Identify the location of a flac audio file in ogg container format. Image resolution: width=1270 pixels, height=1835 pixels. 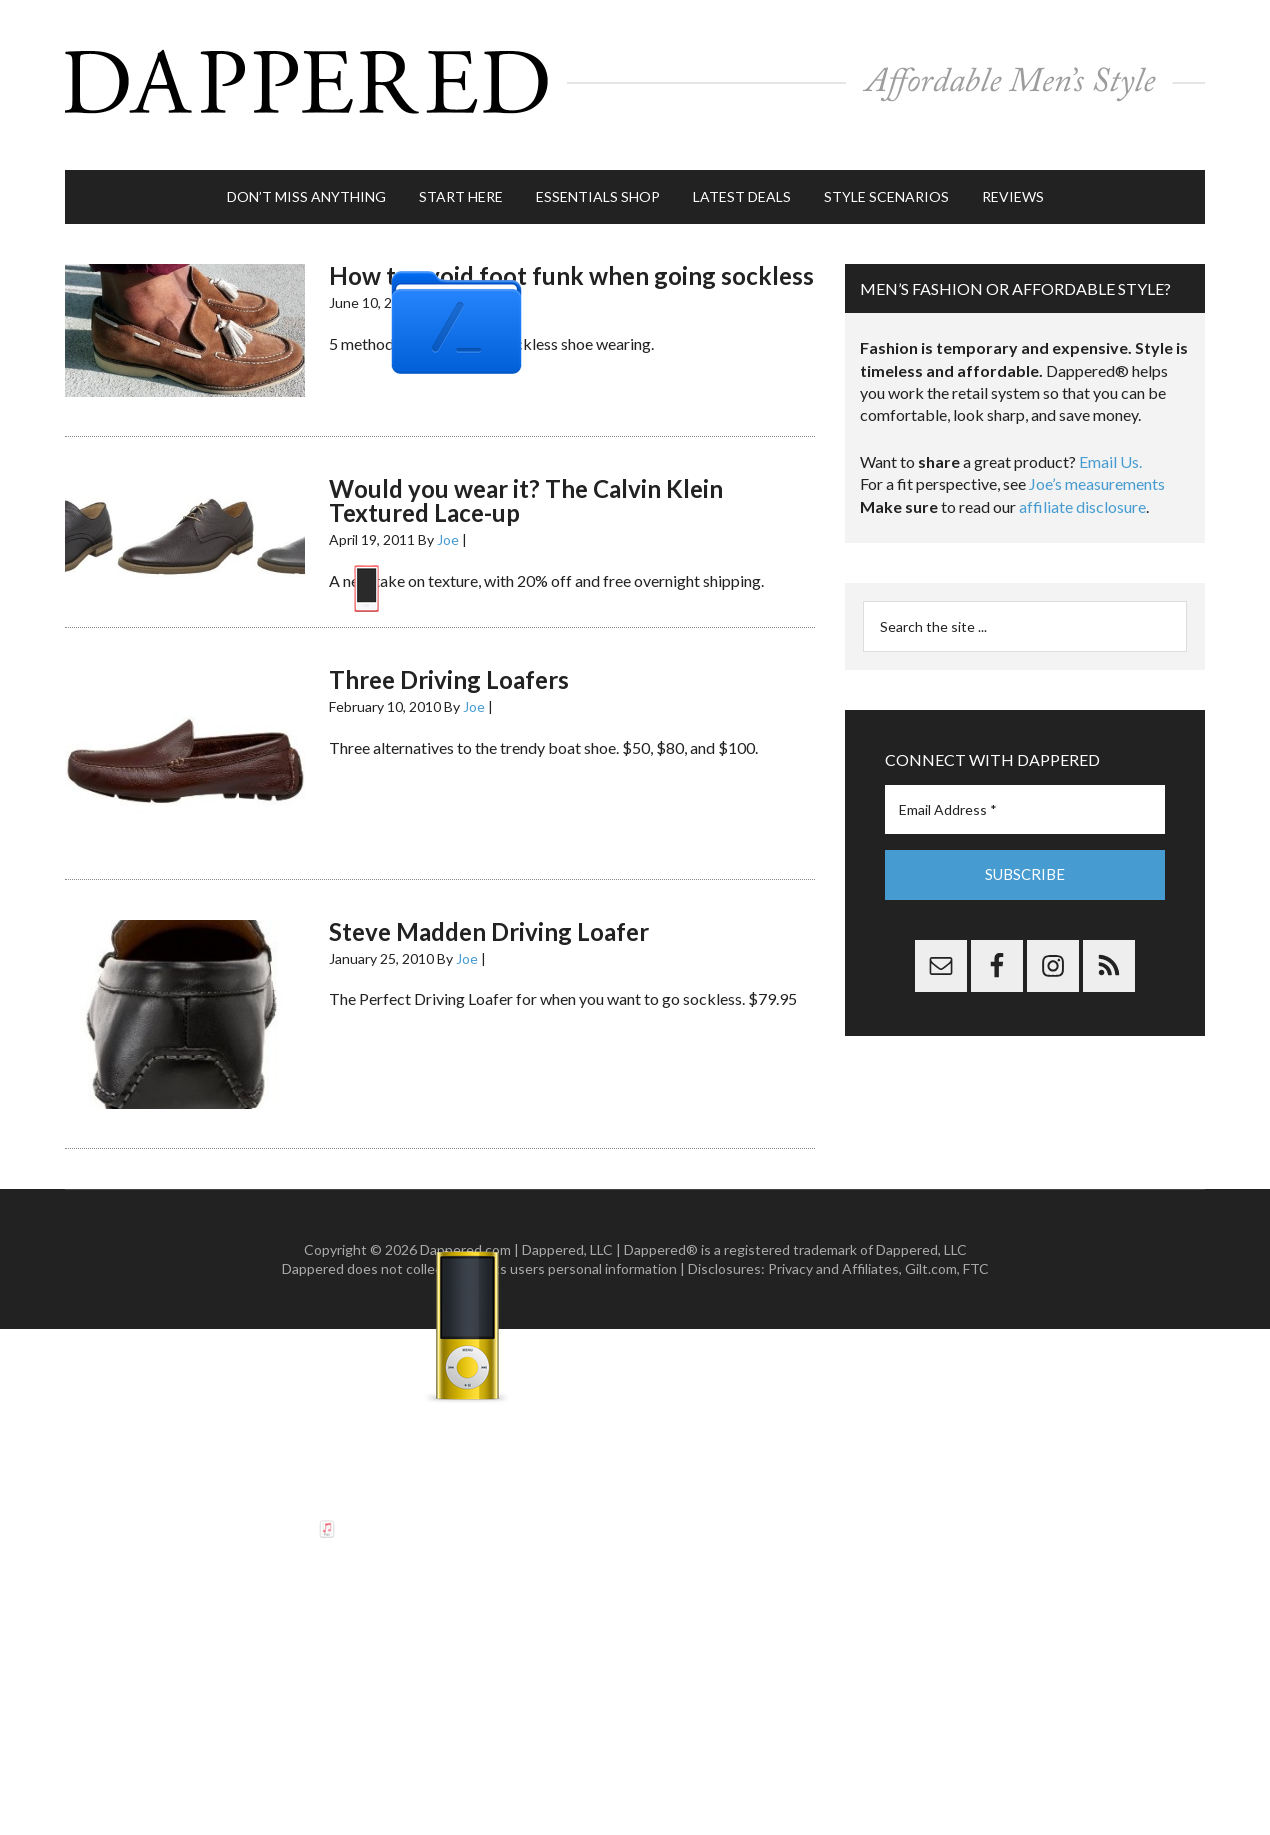
(327, 1529).